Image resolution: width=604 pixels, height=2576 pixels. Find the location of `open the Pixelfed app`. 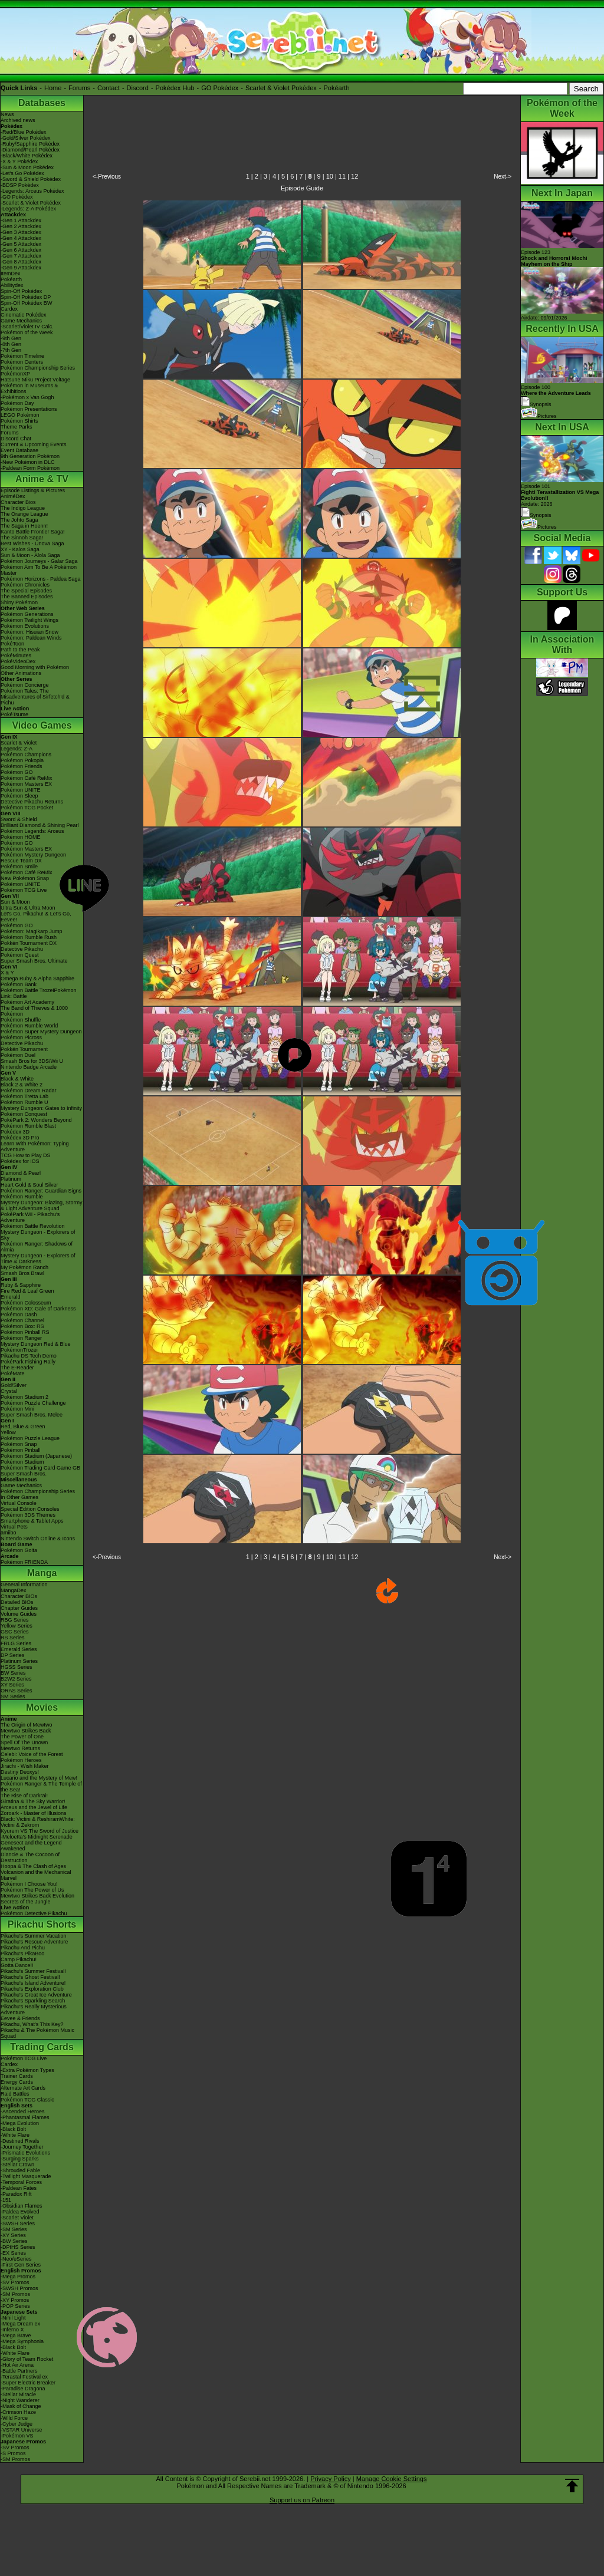

open the Pixelfed app is located at coordinates (294, 1055).